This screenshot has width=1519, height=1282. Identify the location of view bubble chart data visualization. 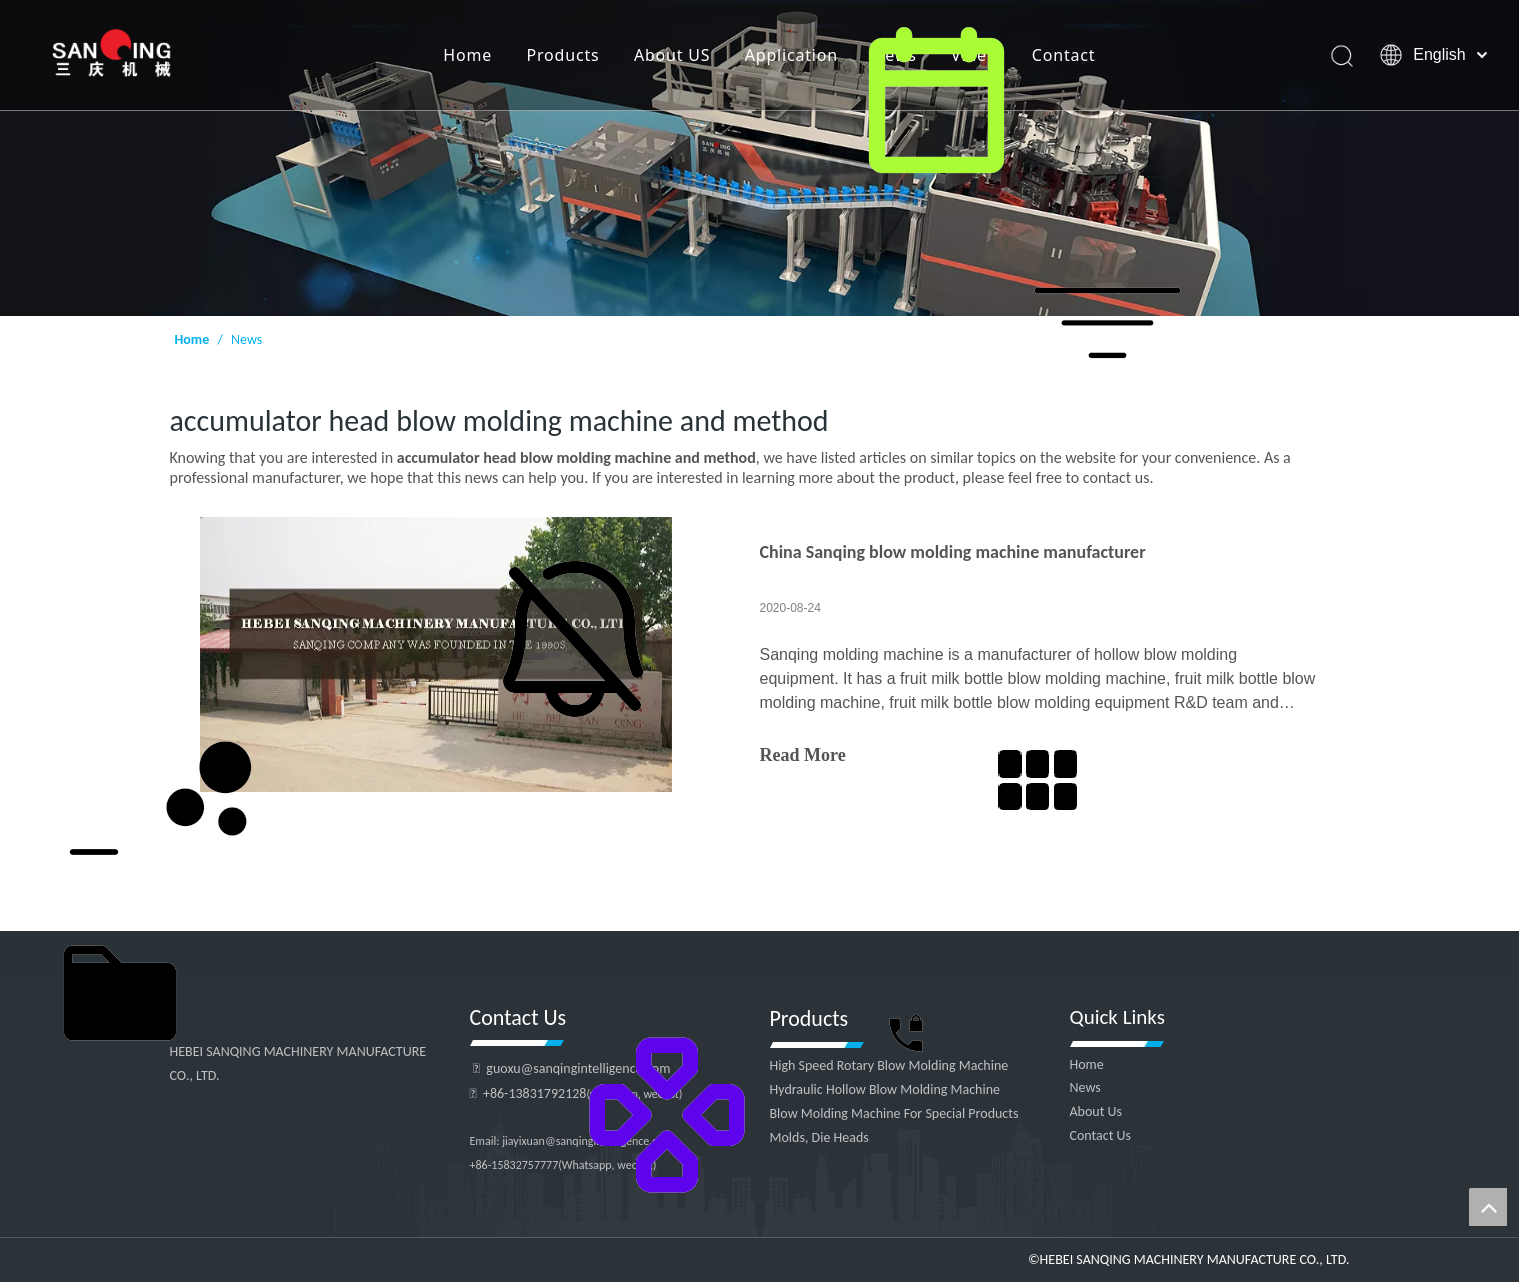
(213, 788).